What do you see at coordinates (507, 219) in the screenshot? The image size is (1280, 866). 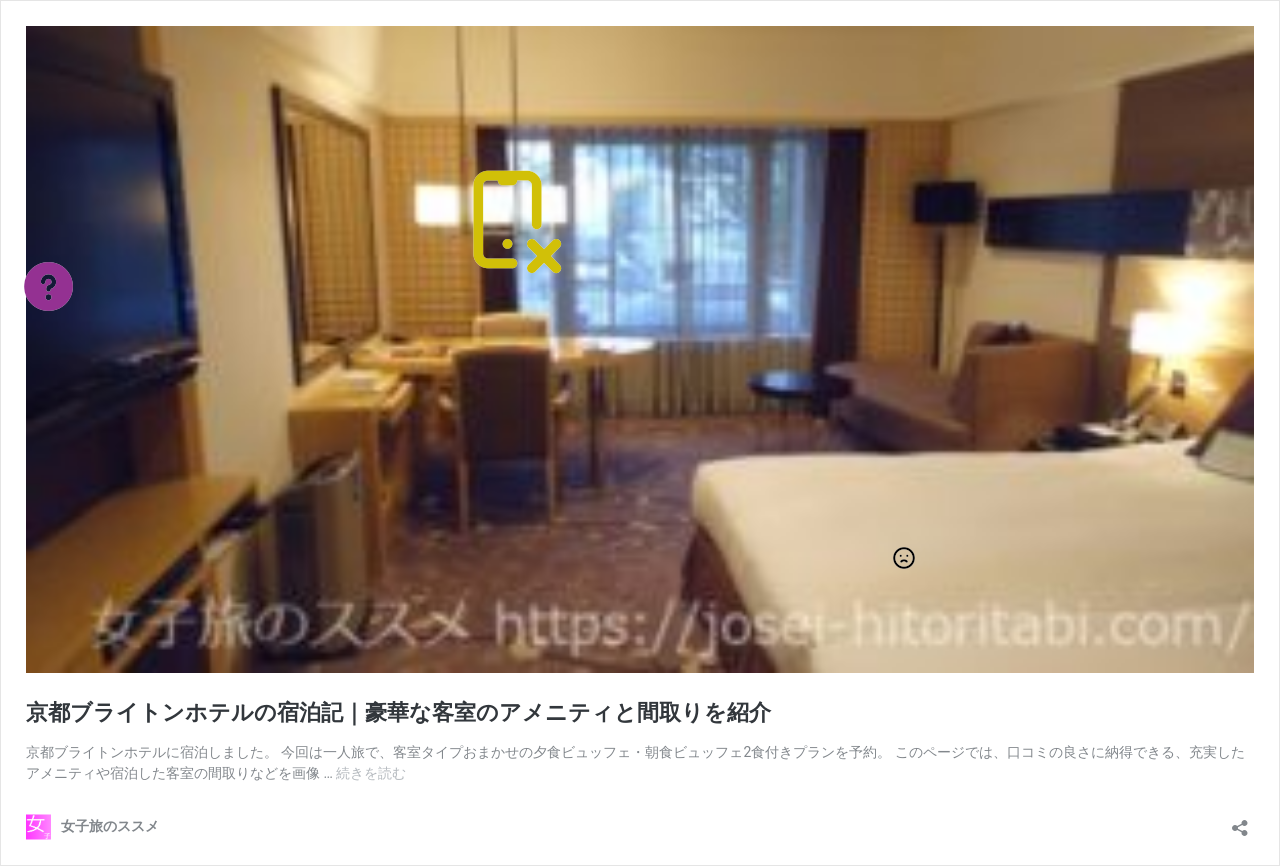 I see `disconnect mobile device` at bounding box center [507, 219].